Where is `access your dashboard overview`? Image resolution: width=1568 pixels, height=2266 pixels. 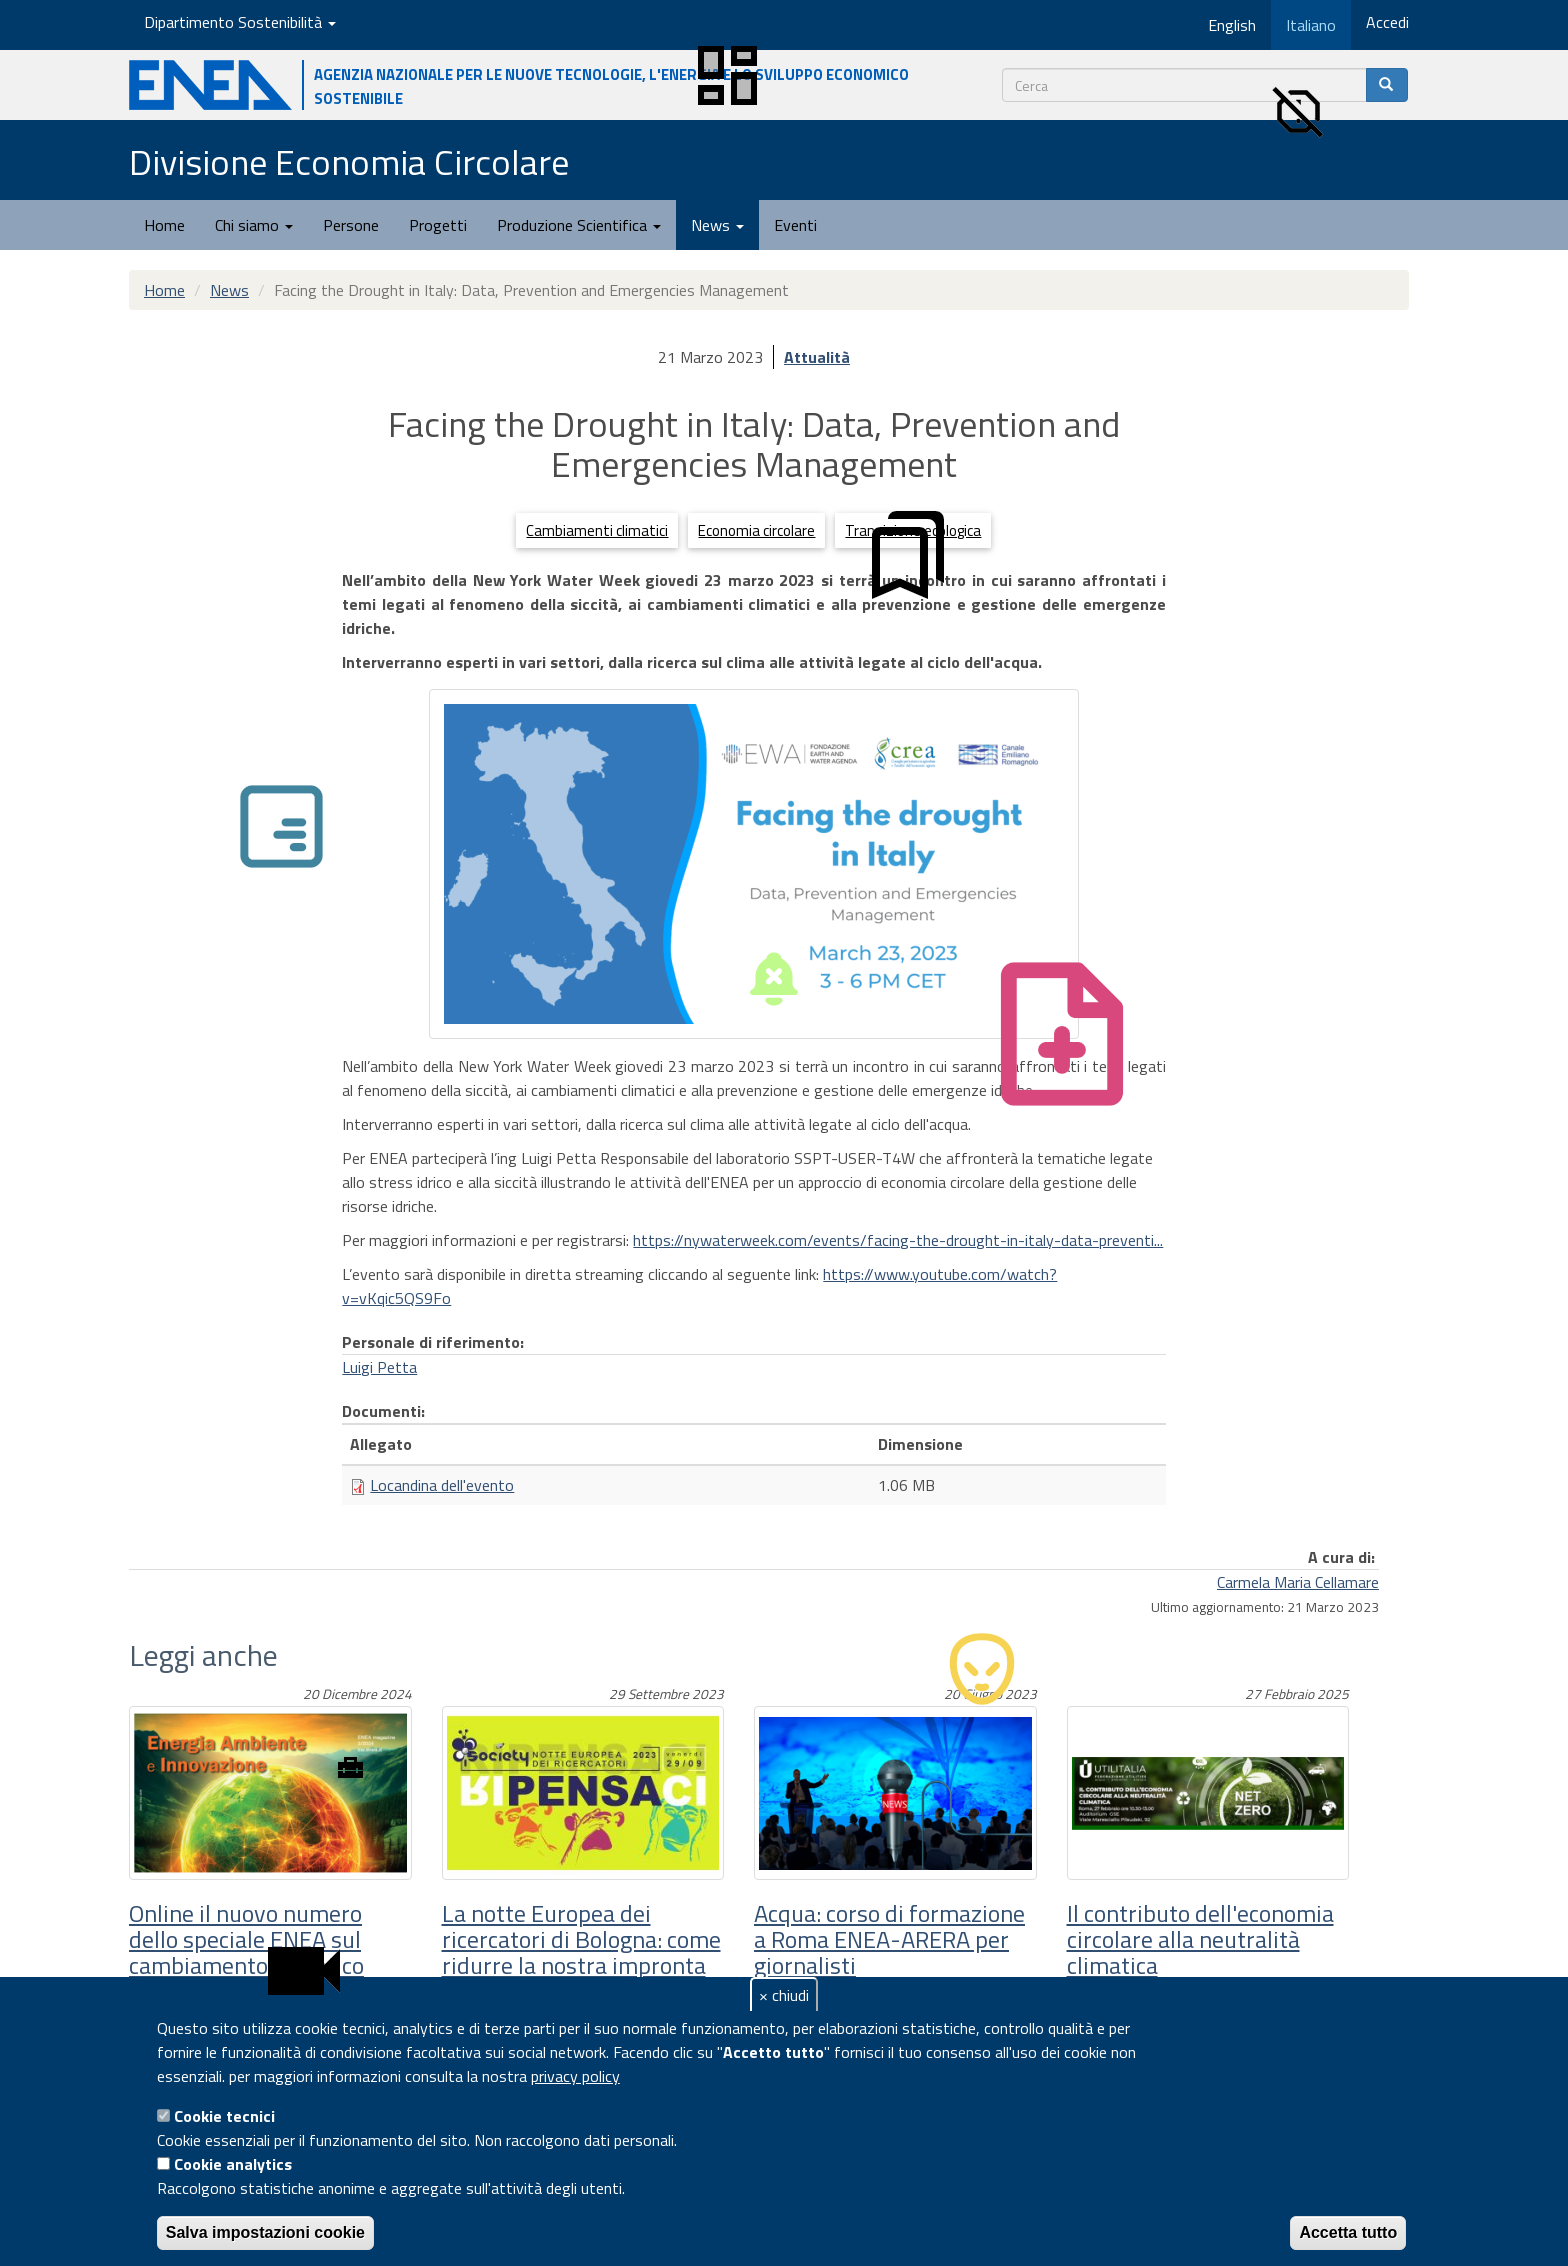 access your dashboard overview is located at coordinates (727, 75).